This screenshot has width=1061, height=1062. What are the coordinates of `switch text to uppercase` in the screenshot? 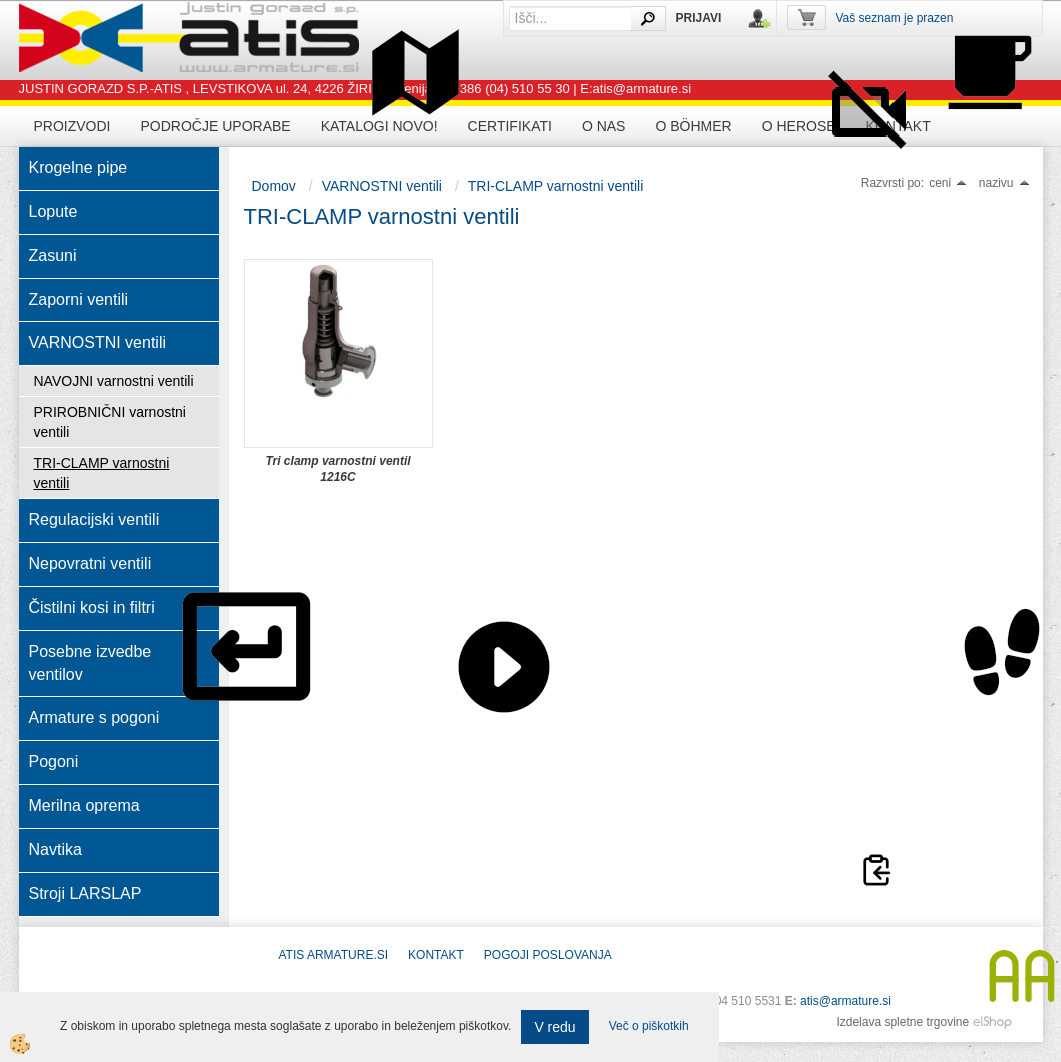 It's located at (1022, 976).